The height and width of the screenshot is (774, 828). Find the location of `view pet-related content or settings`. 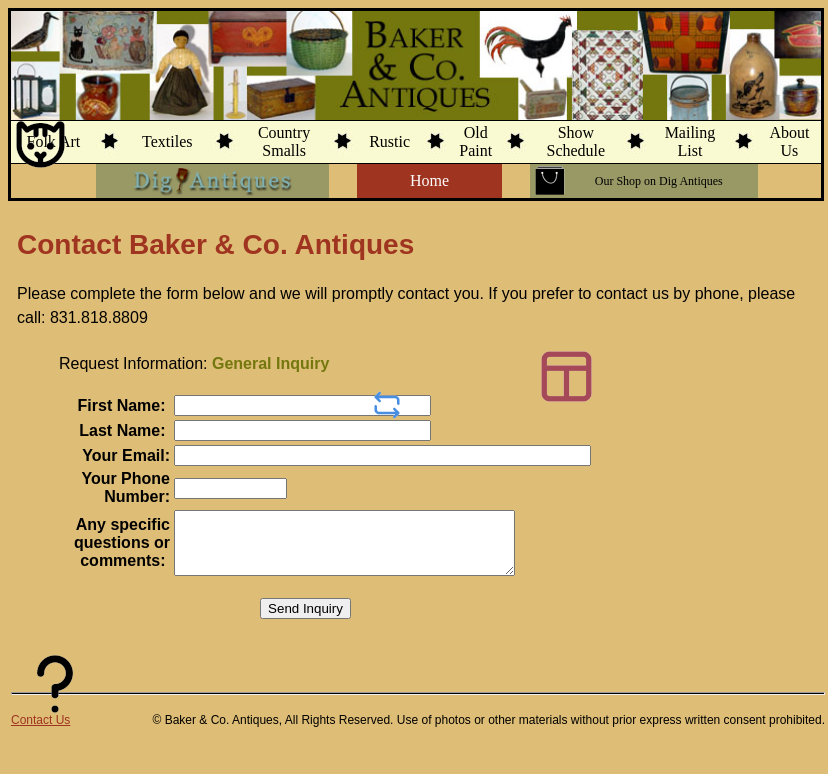

view pet-related content or settings is located at coordinates (40, 143).